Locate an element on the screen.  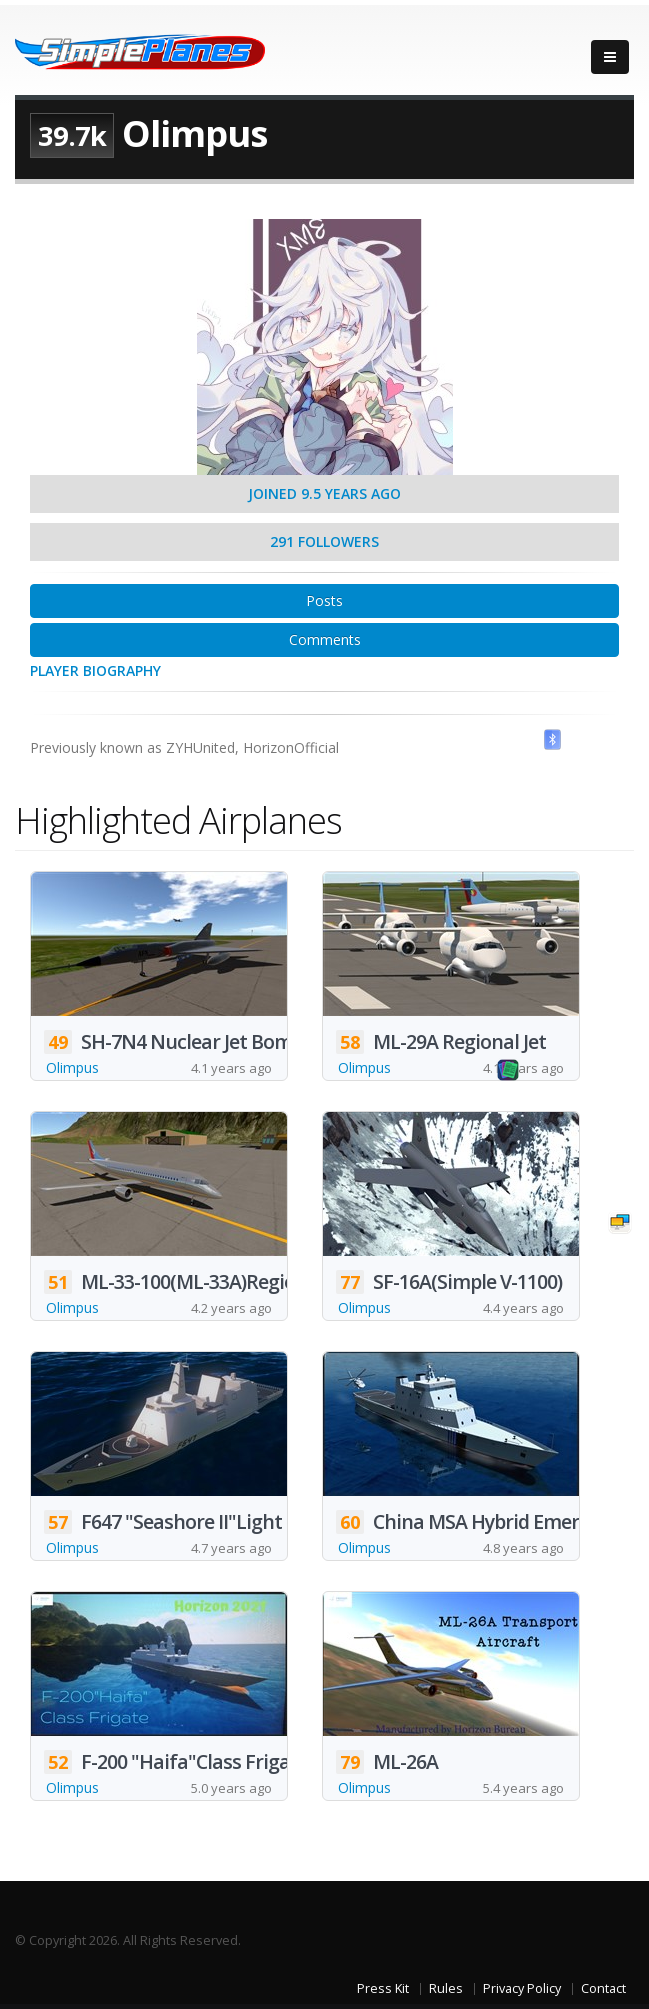
open pdf arranger app is located at coordinates (508, 1070).